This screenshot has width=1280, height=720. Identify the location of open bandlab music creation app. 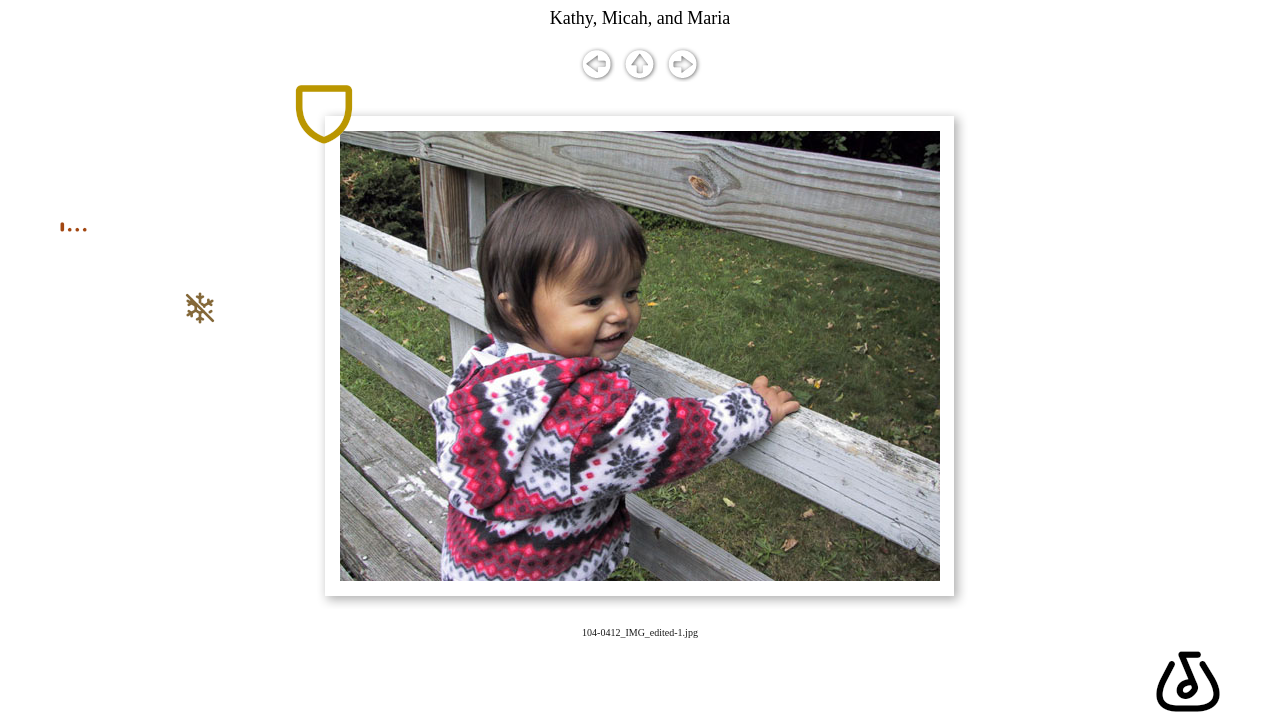
(1188, 680).